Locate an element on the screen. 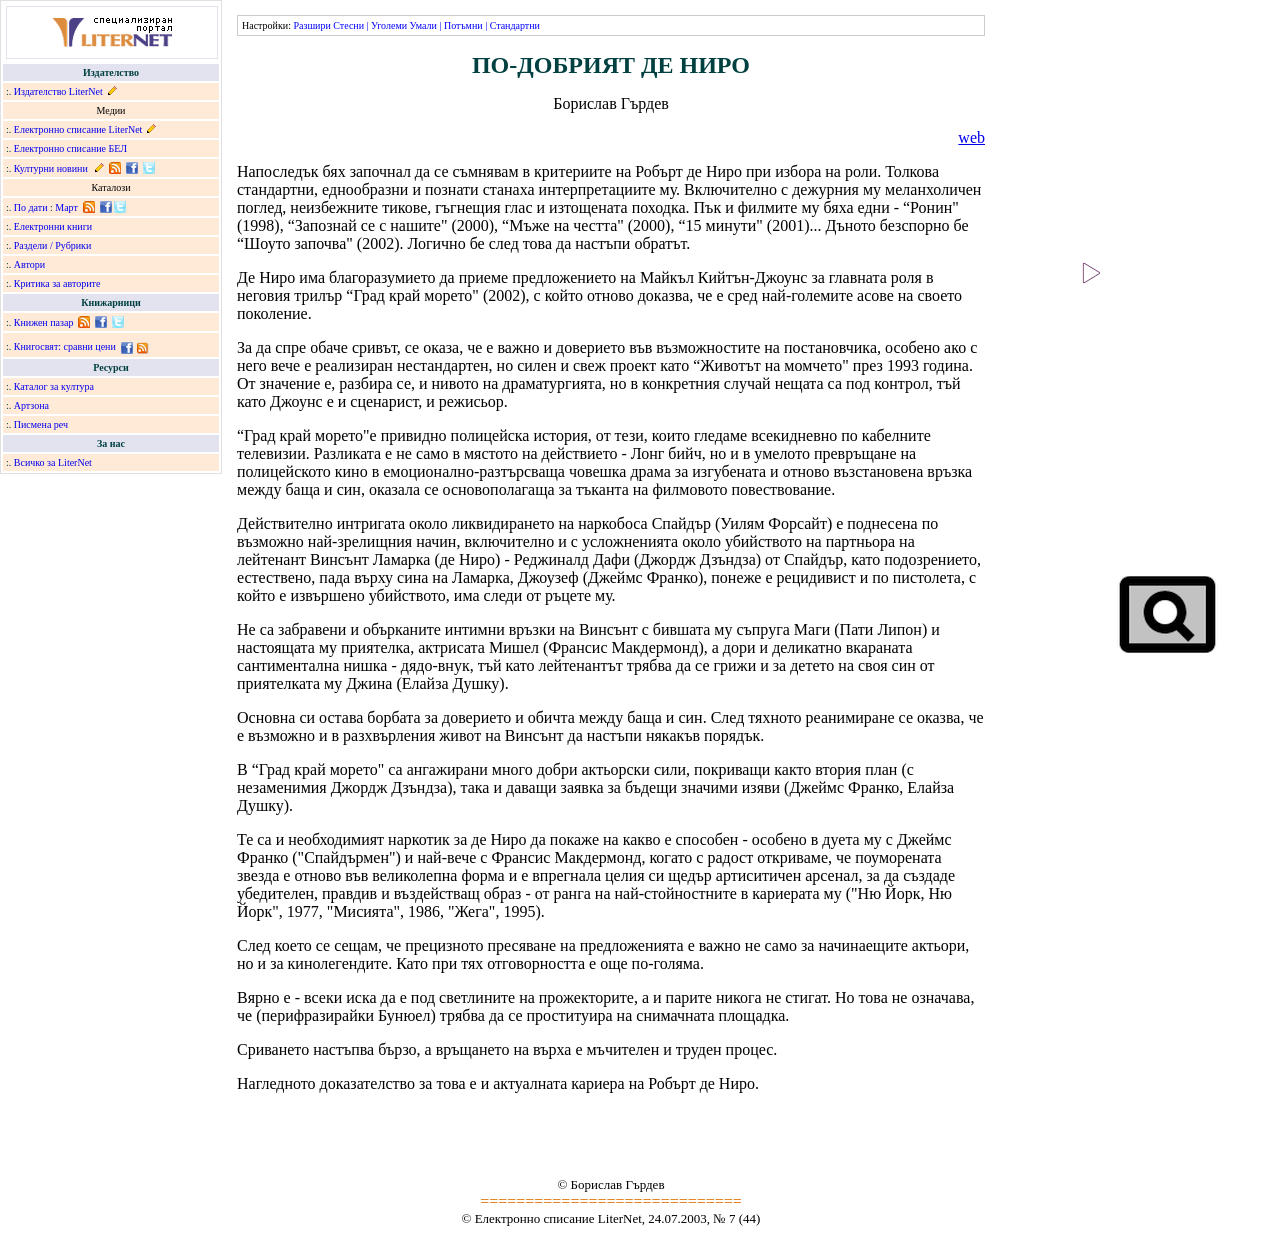  play media or start playback is located at coordinates (1089, 273).